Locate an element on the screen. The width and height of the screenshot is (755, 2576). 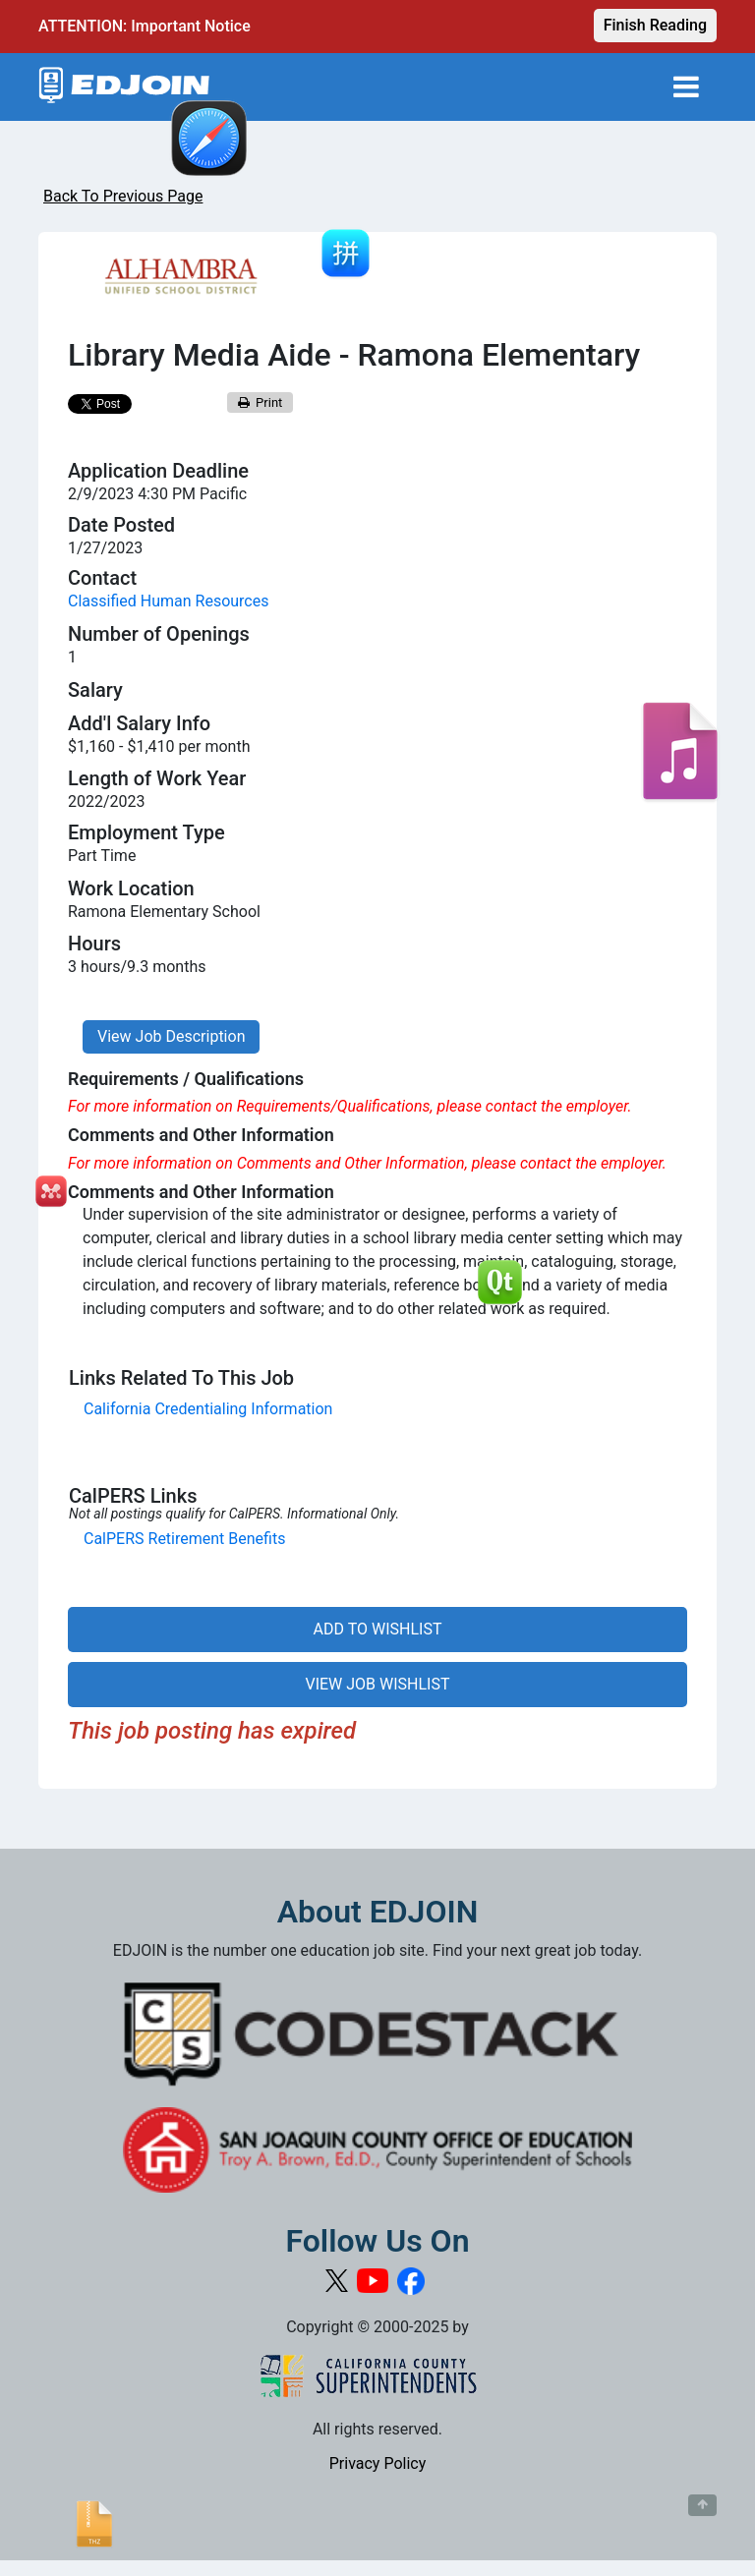
open Qt application framework is located at coordinates (499, 1282).